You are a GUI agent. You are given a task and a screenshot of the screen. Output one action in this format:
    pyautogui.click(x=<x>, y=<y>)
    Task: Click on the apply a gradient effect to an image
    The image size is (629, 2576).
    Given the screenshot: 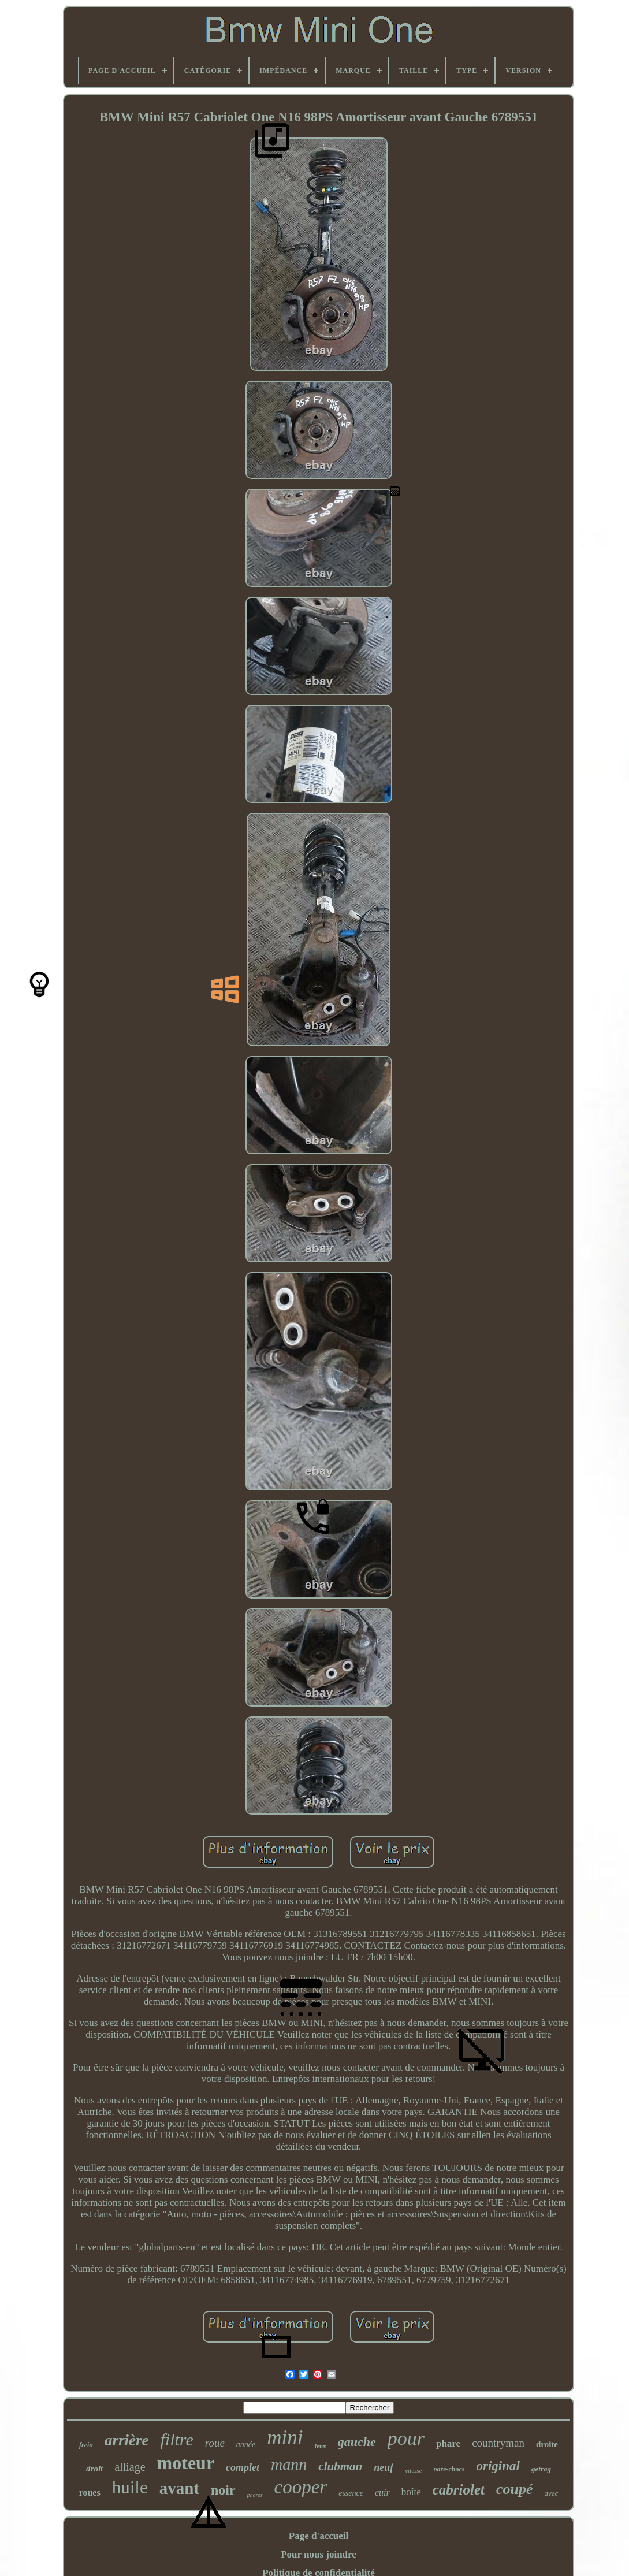 What is the action you would take?
    pyautogui.click(x=394, y=491)
    